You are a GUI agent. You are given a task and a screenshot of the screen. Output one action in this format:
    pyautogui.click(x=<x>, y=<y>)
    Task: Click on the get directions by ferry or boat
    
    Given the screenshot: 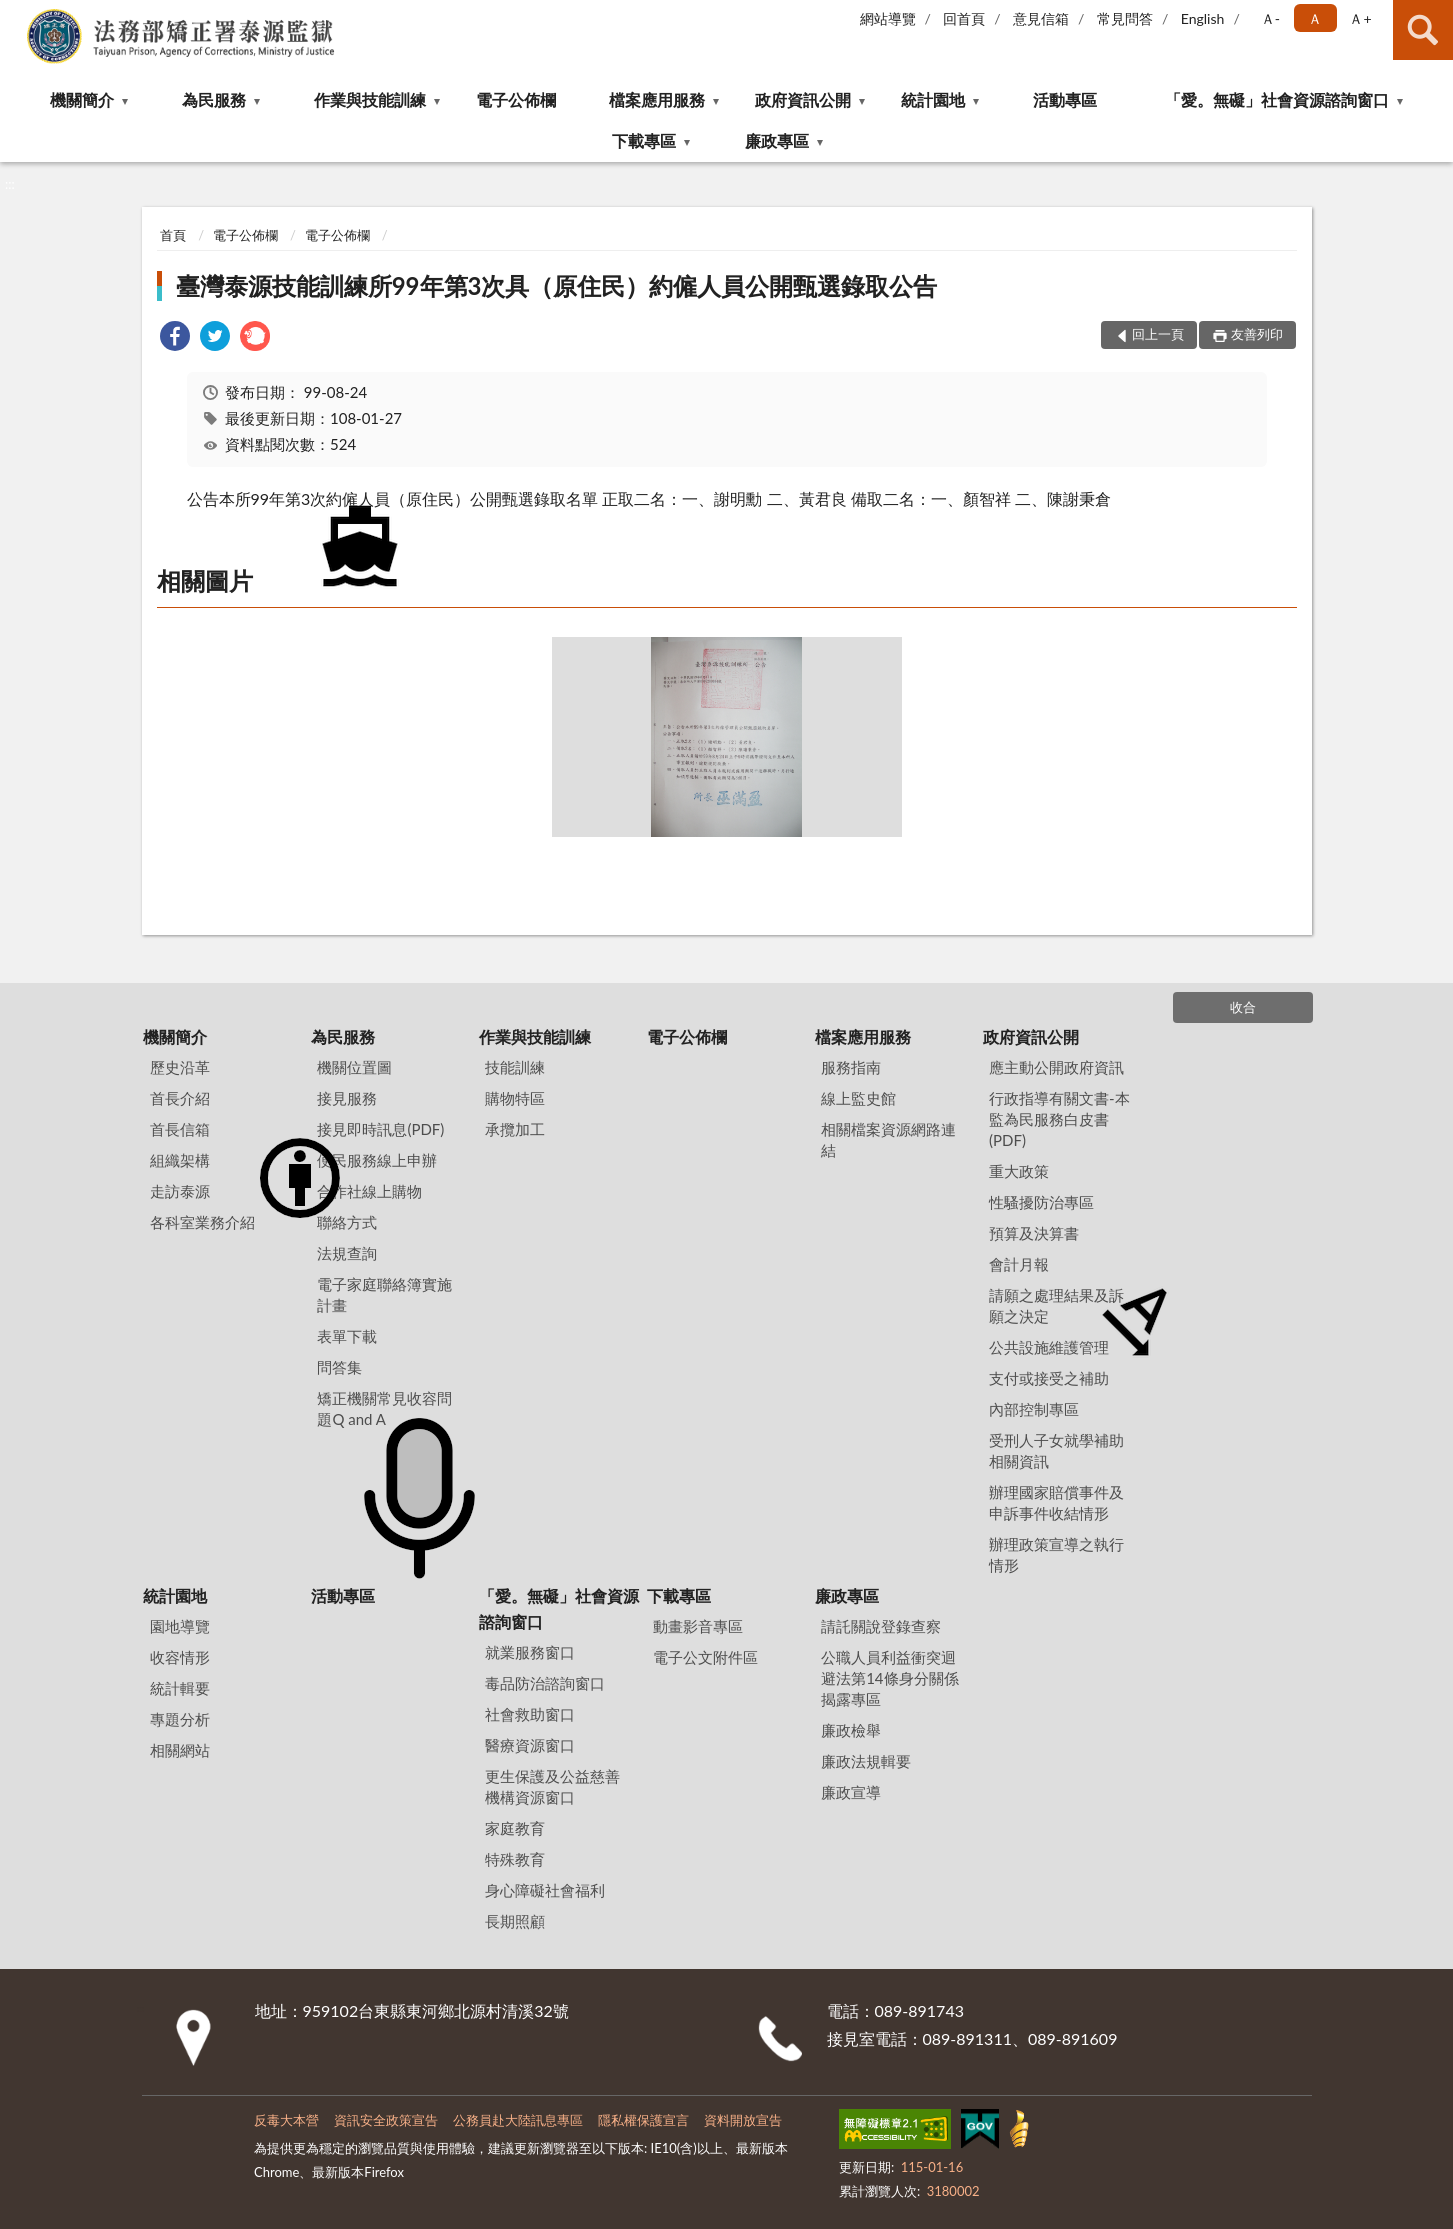 What is the action you would take?
    pyautogui.click(x=360, y=546)
    